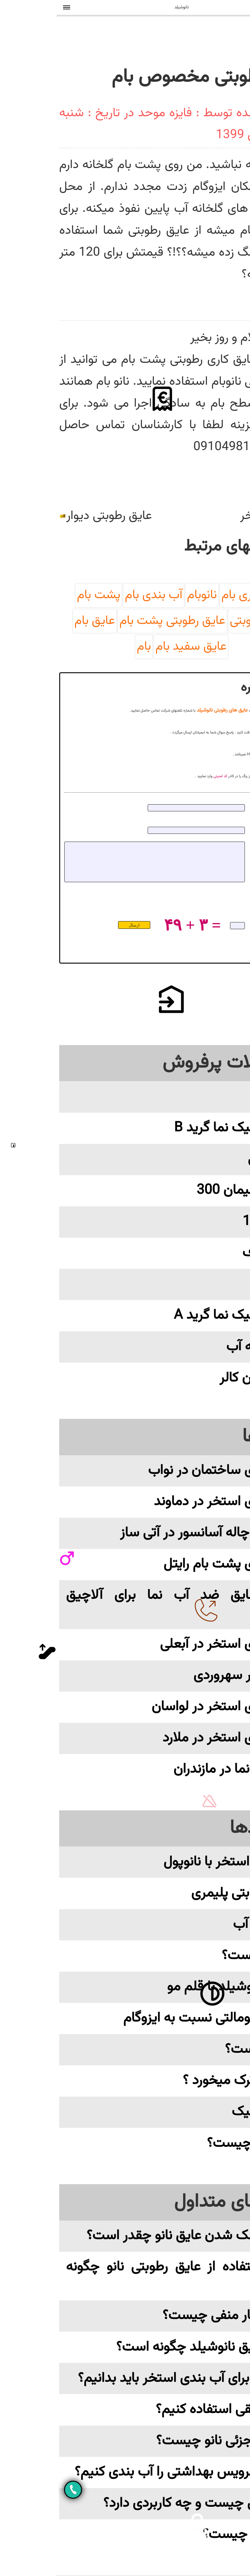 Image resolution: width=250 pixels, height=2576 pixels. What do you see at coordinates (207, 1610) in the screenshot?
I see `make an outgoing call` at bounding box center [207, 1610].